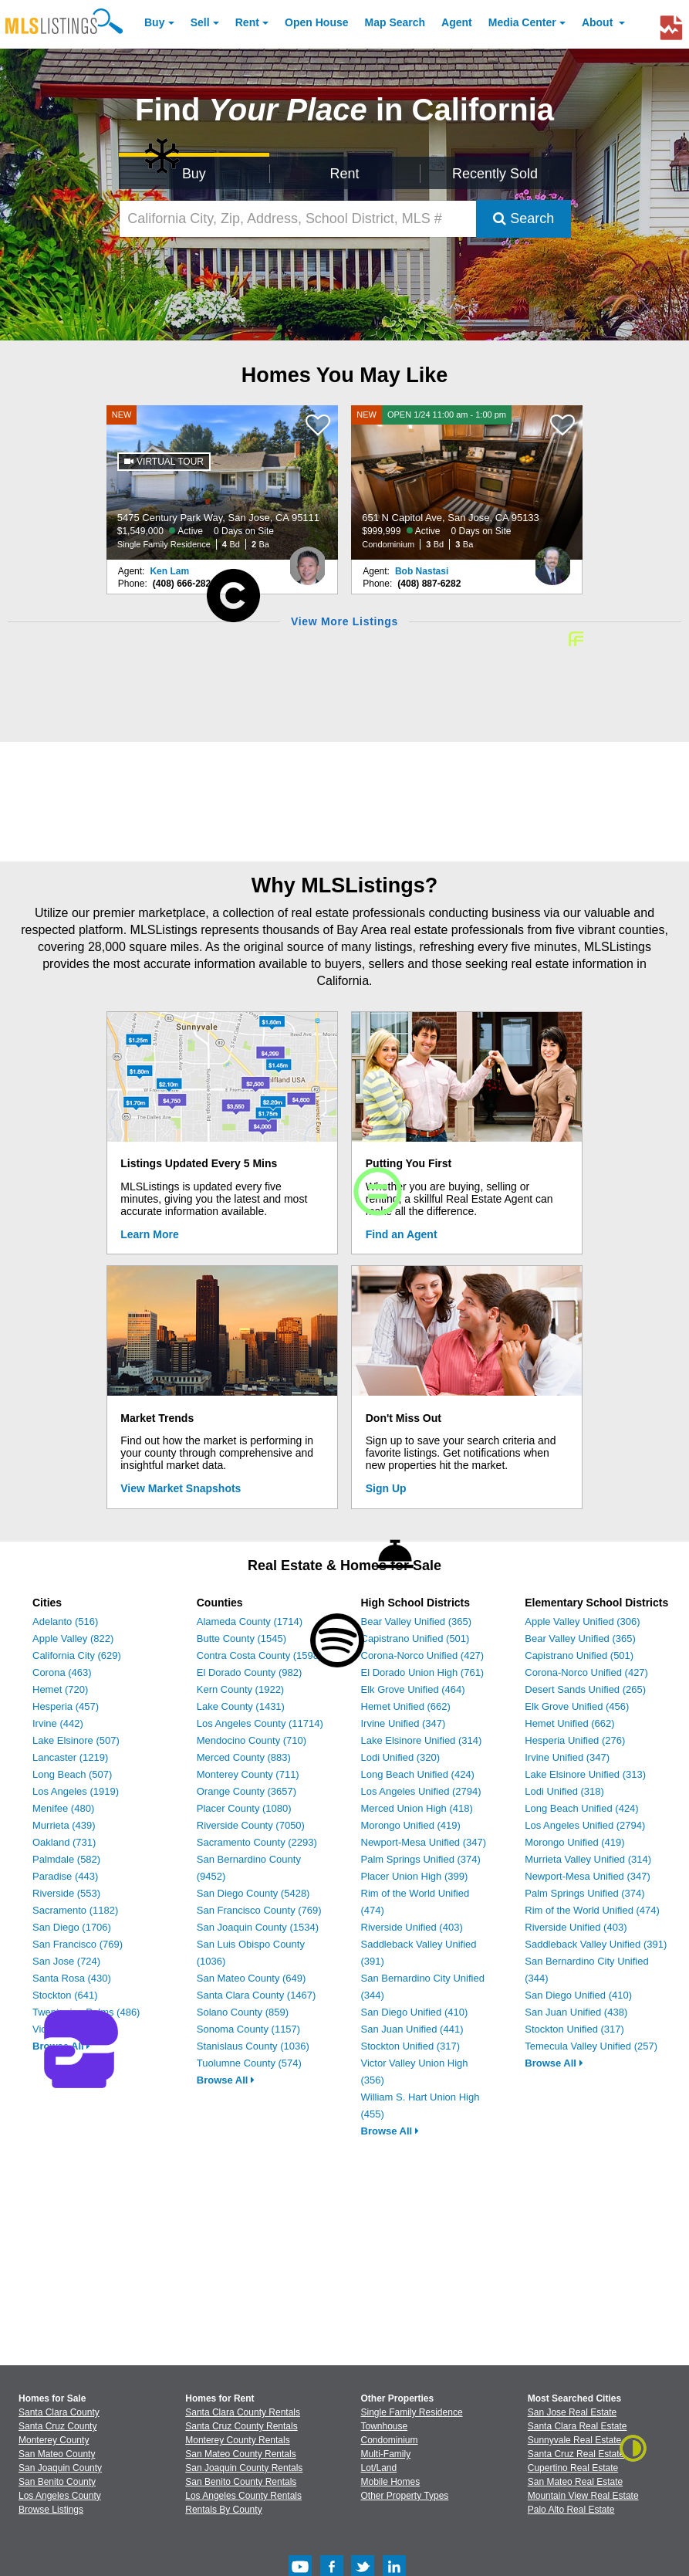 This screenshot has height=2576, width=689. I want to click on activate cooling or air conditioning mode, so click(162, 156).